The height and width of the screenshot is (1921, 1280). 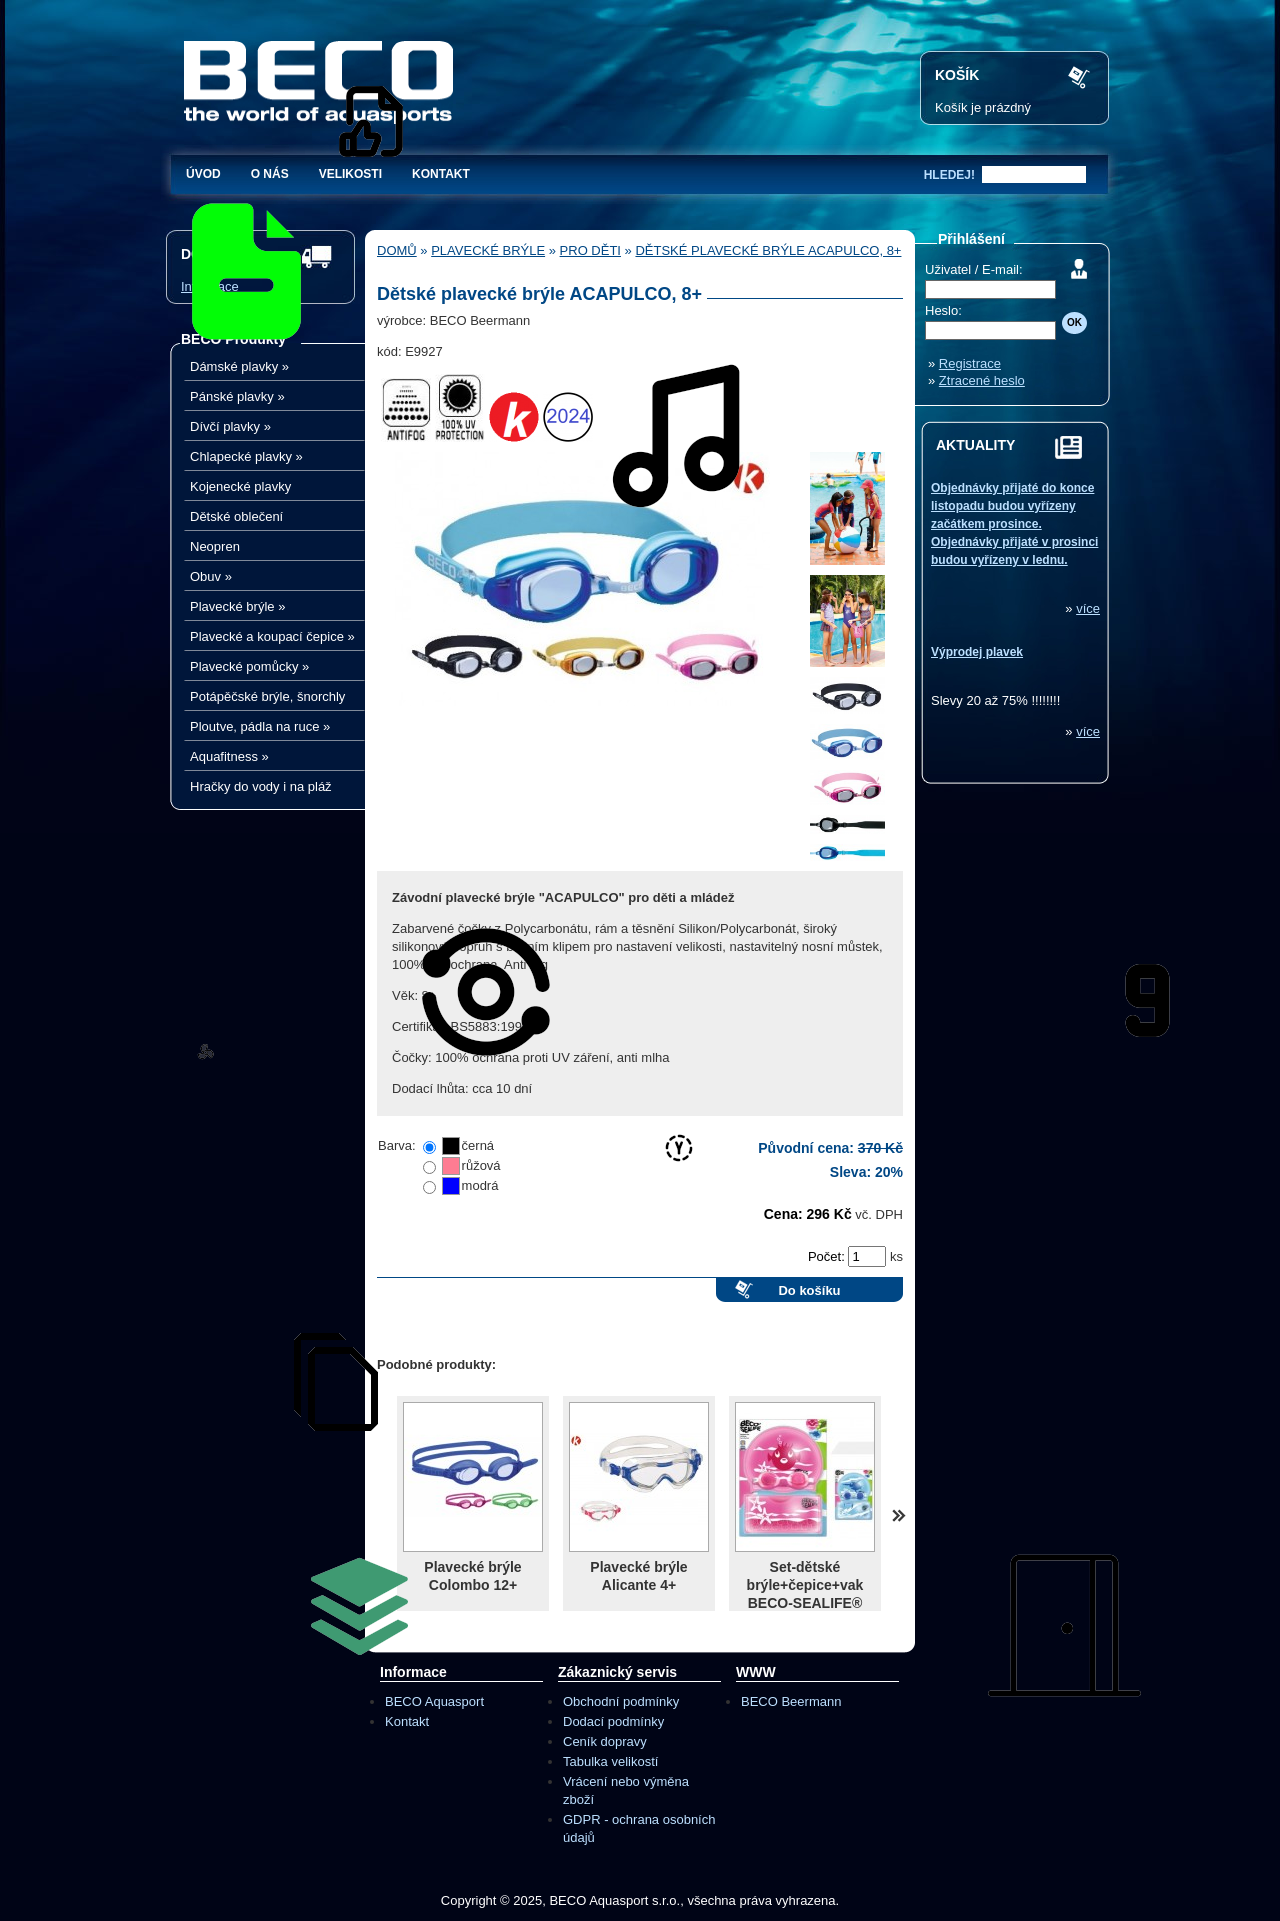 What do you see at coordinates (684, 436) in the screenshot?
I see `access music library or player` at bounding box center [684, 436].